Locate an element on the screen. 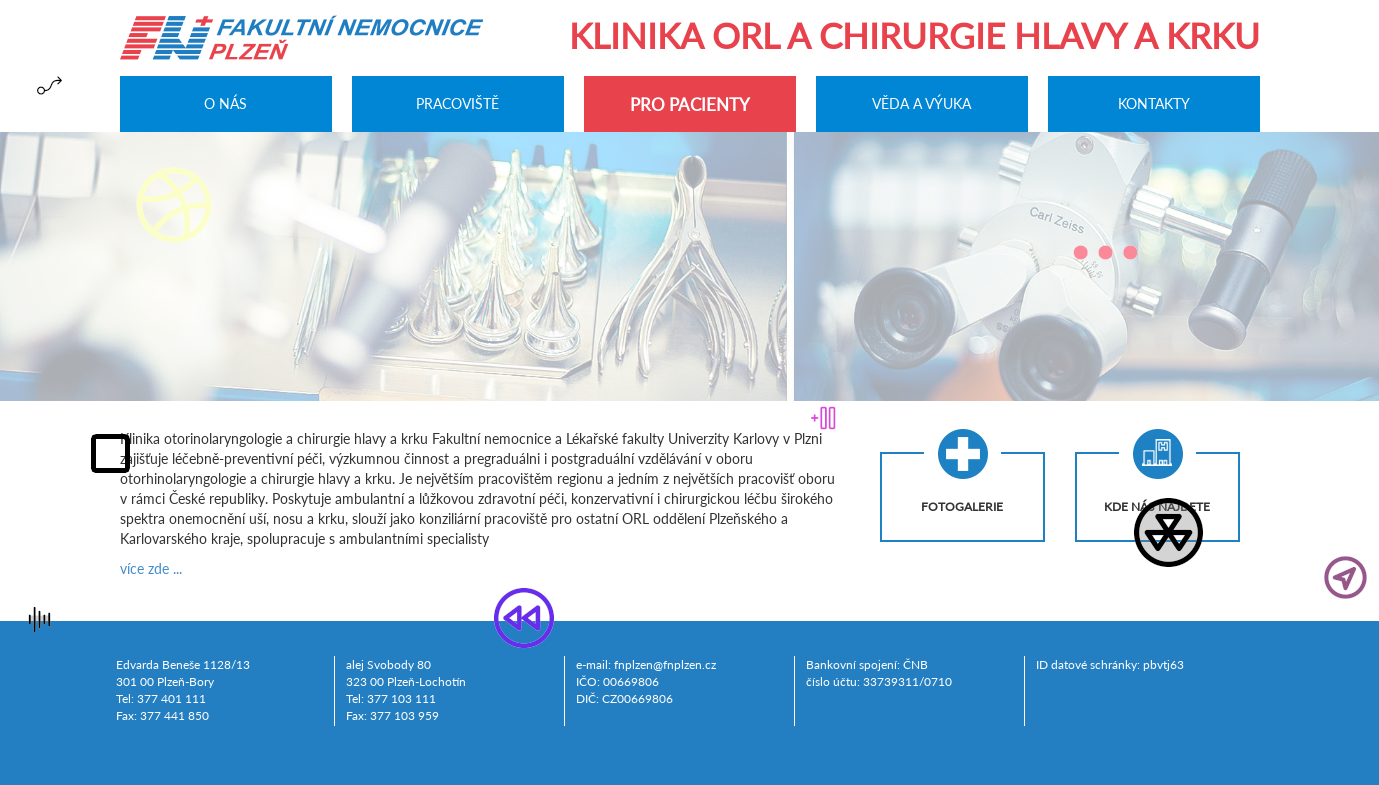 The image size is (1379, 785). indicates a workflow or process flow direction is located at coordinates (49, 85).